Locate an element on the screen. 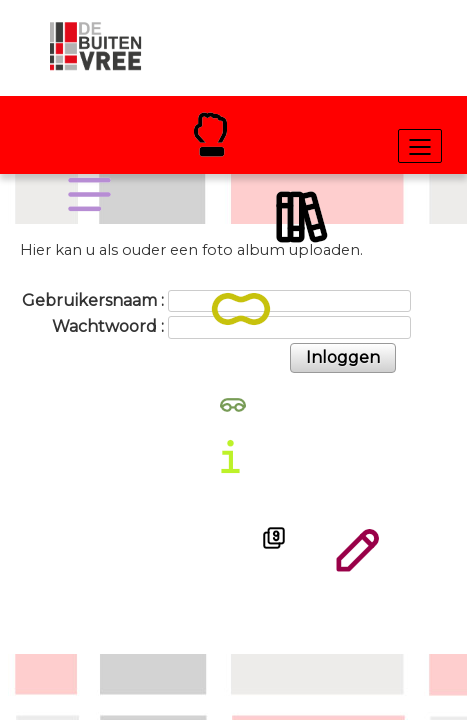  view item 9 in a collection is located at coordinates (274, 538).